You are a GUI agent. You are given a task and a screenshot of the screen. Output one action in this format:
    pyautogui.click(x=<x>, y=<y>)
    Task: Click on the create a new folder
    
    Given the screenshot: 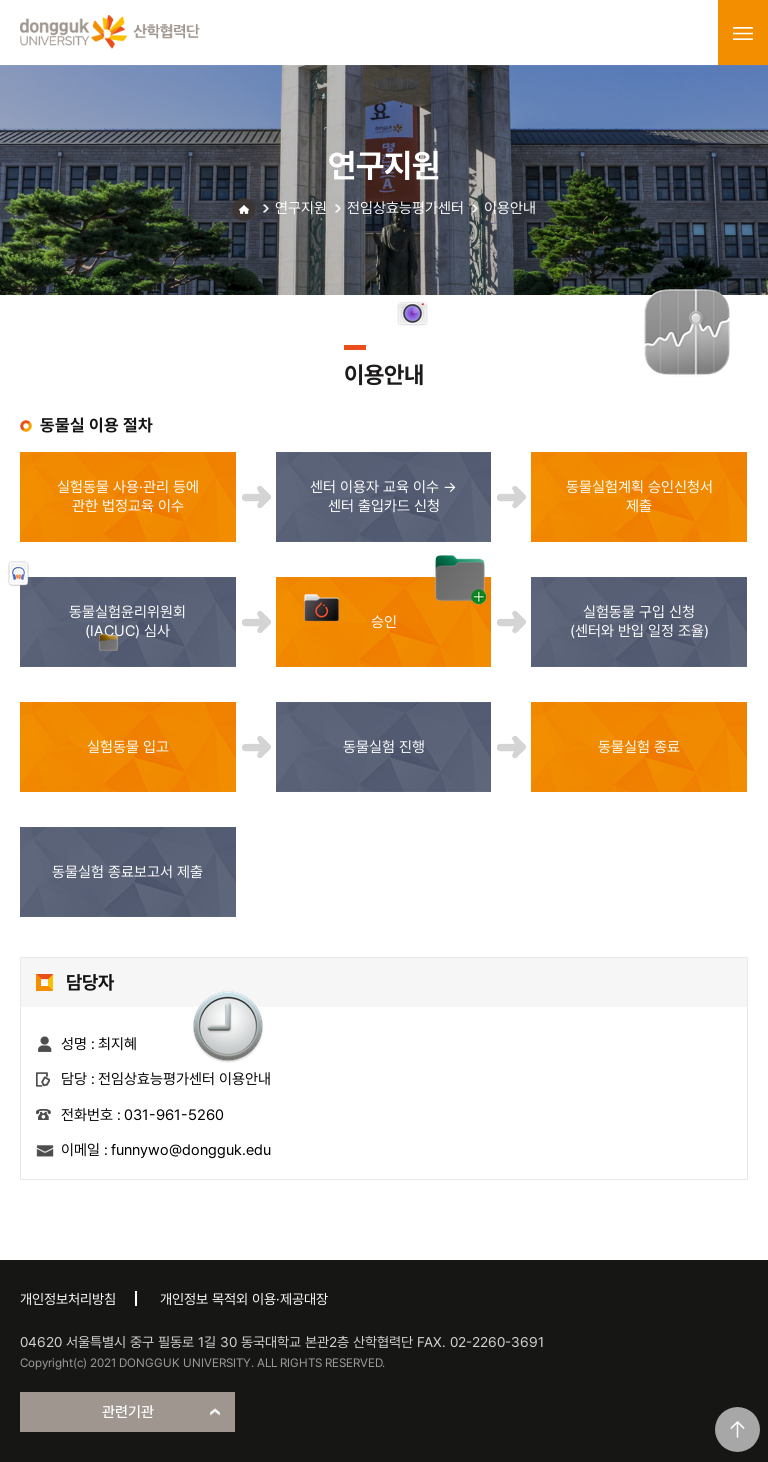 What is the action you would take?
    pyautogui.click(x=460, y=578)
    